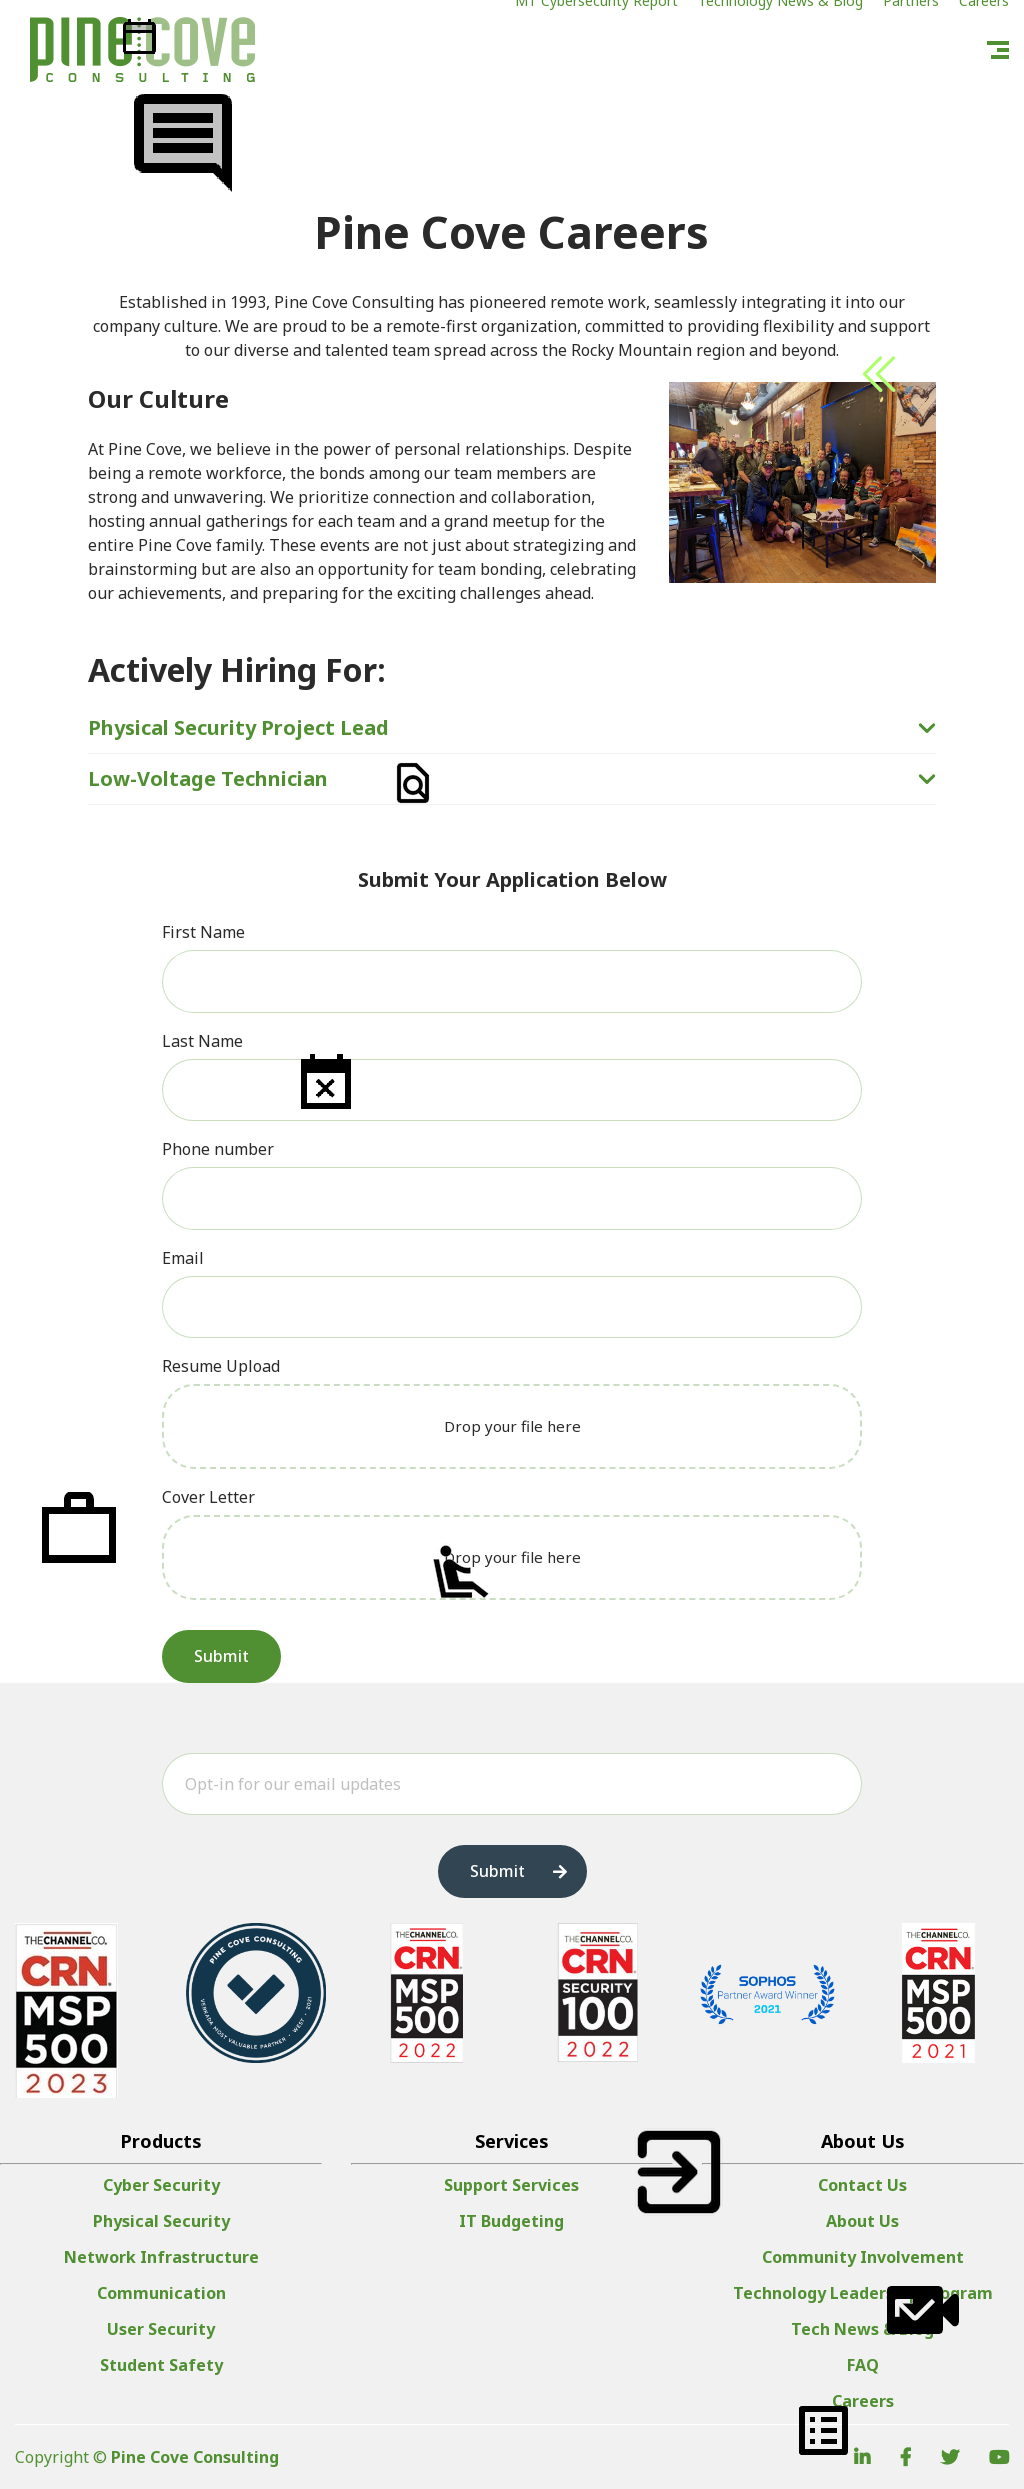 The image size is (1024, 2489). Describe the element at coordinates (923, 2310) in the screenshot. I see `indicates a missed video call` at that location.